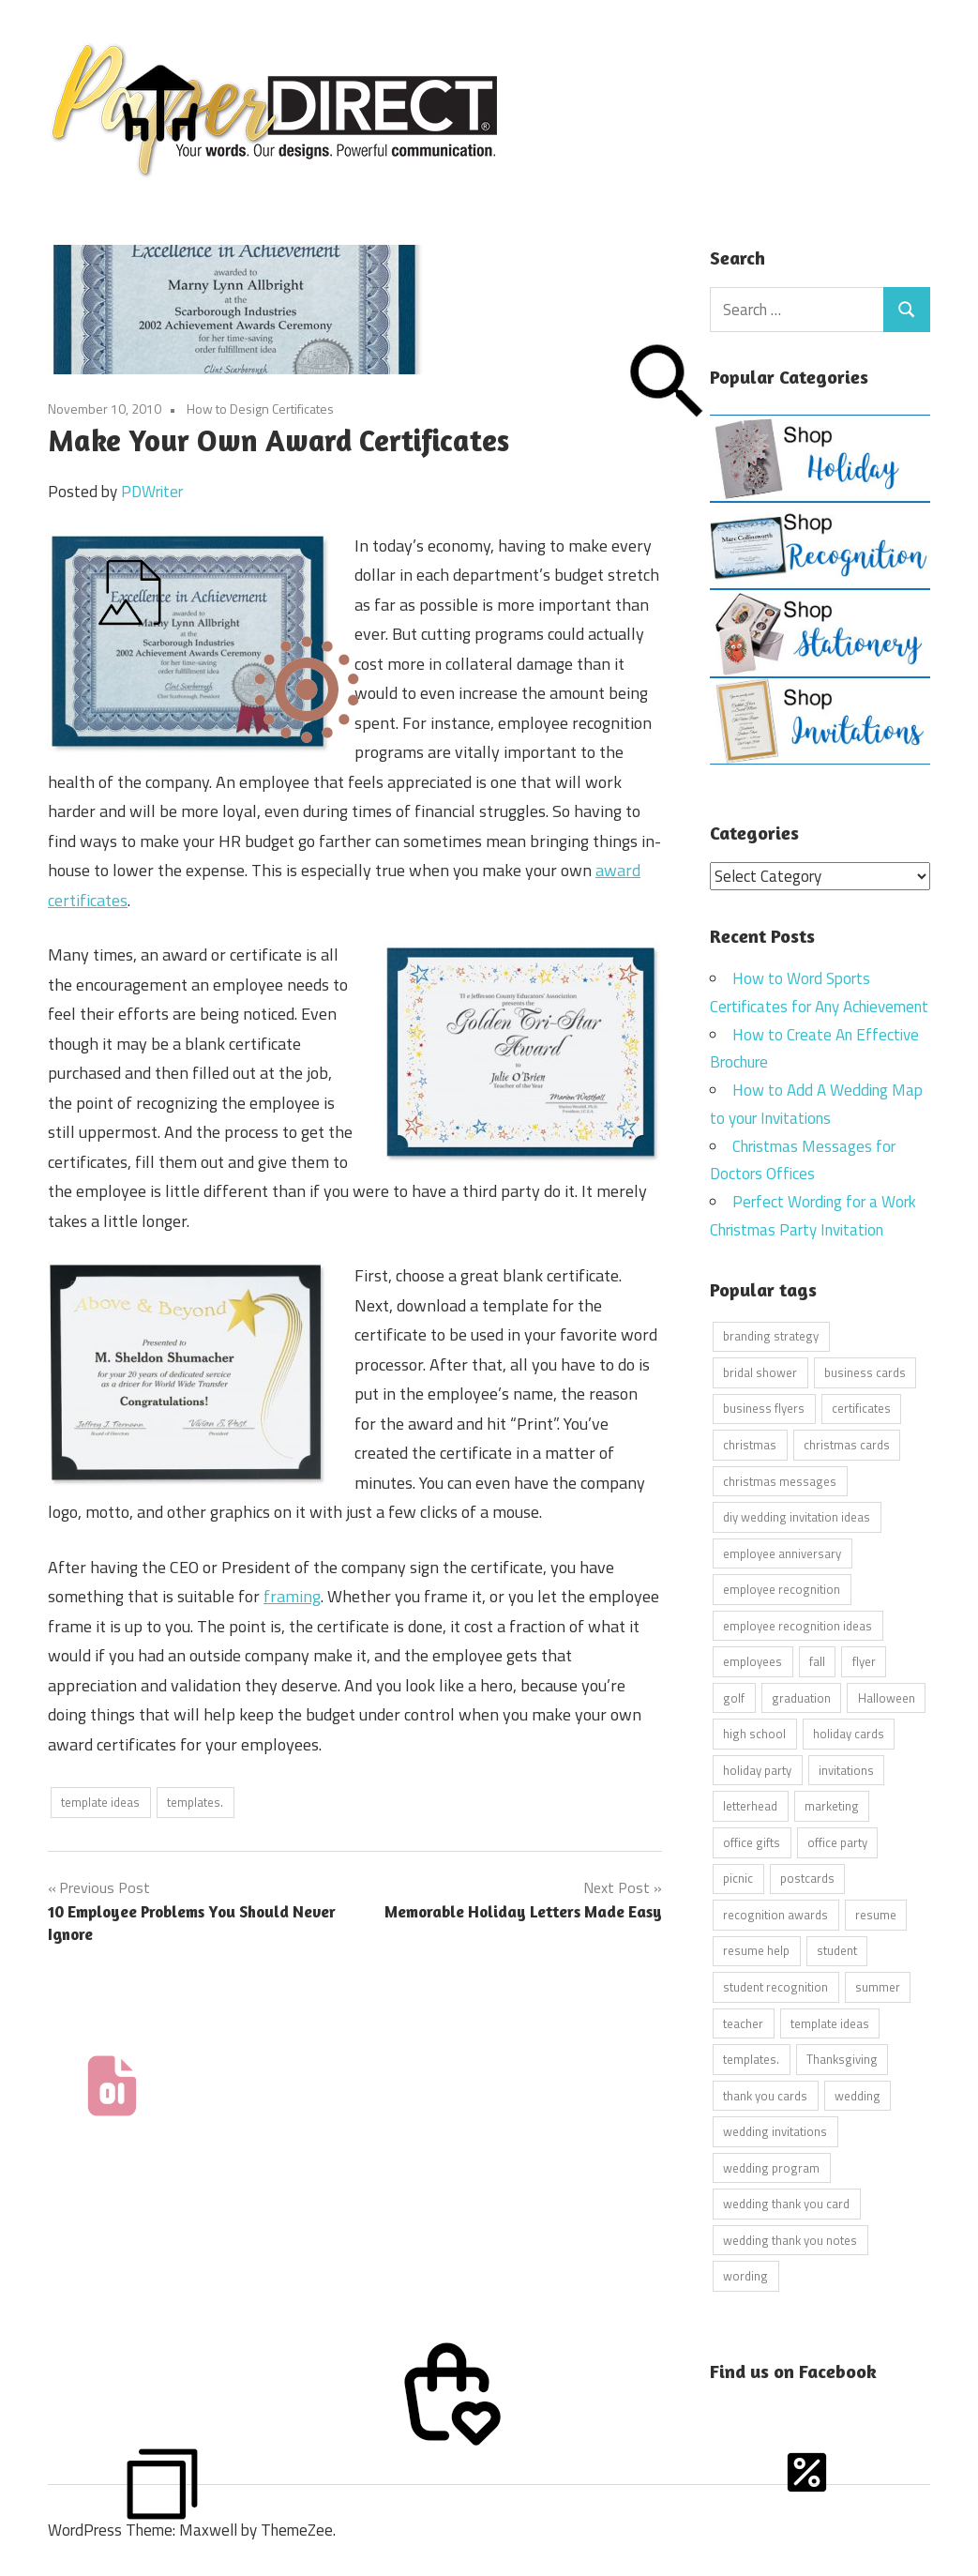 Image resolution: width=978 pixels, height=2576 pixels. Describe the element at coordinates (307, 689) in the screenshot. I see `capture a live photo` at that location.